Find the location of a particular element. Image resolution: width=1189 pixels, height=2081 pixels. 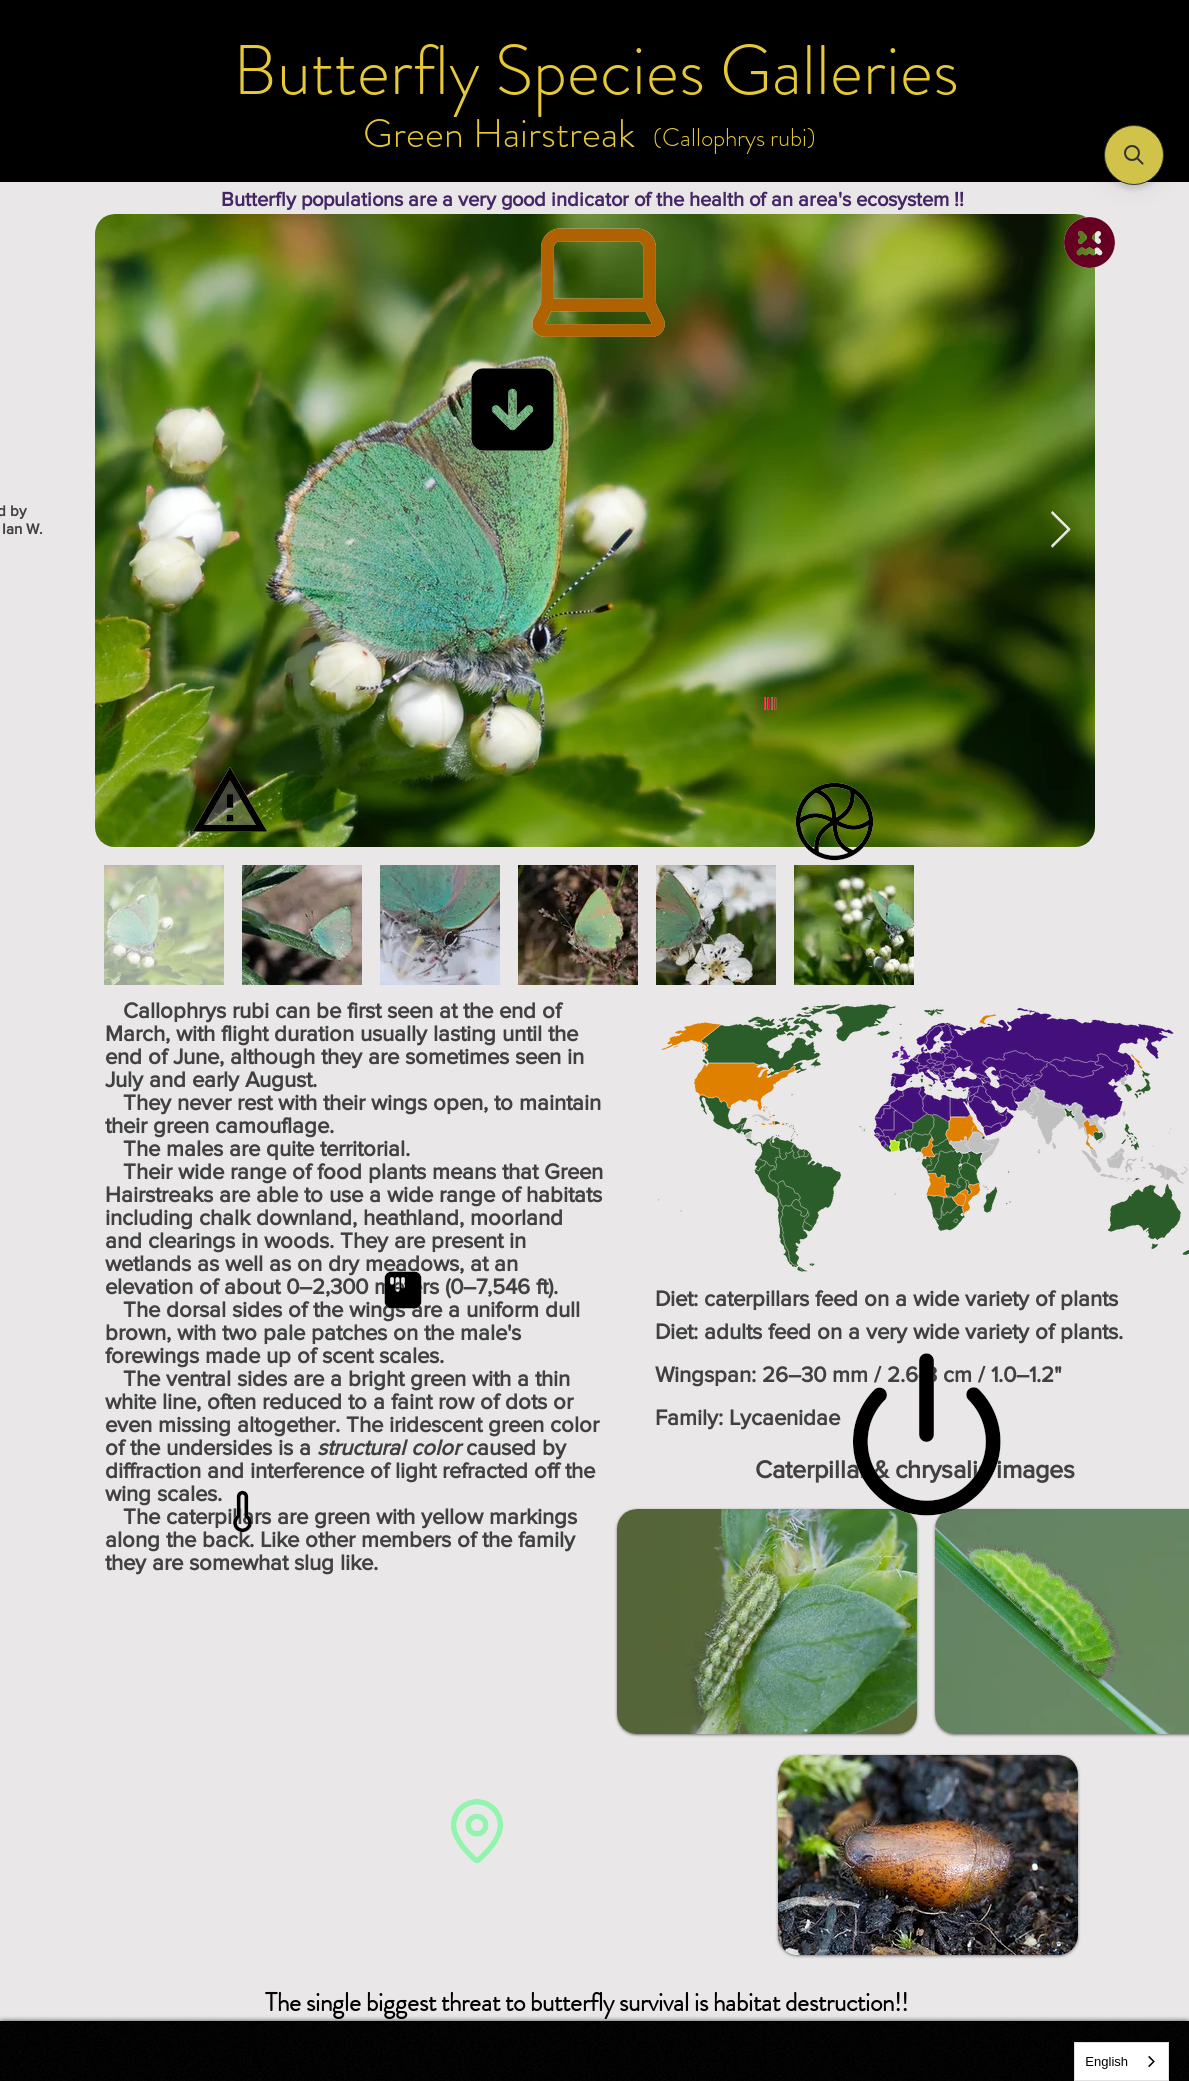

switch to desktop view is located at coordinates (598, 279).